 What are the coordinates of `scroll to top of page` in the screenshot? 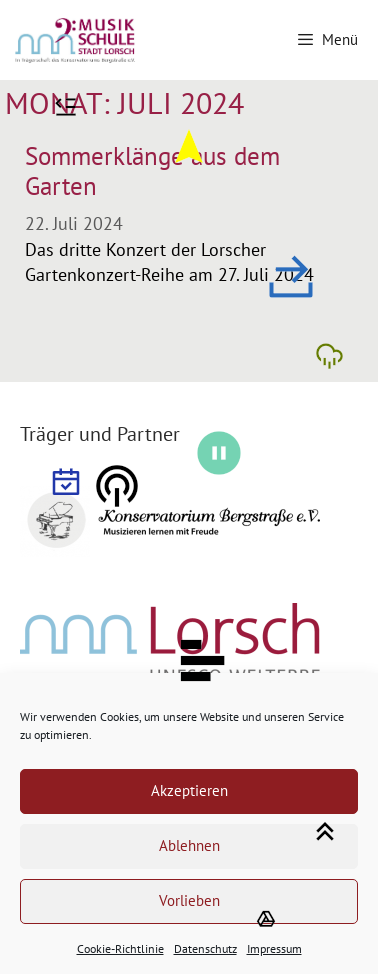 It's located at (325, 832).